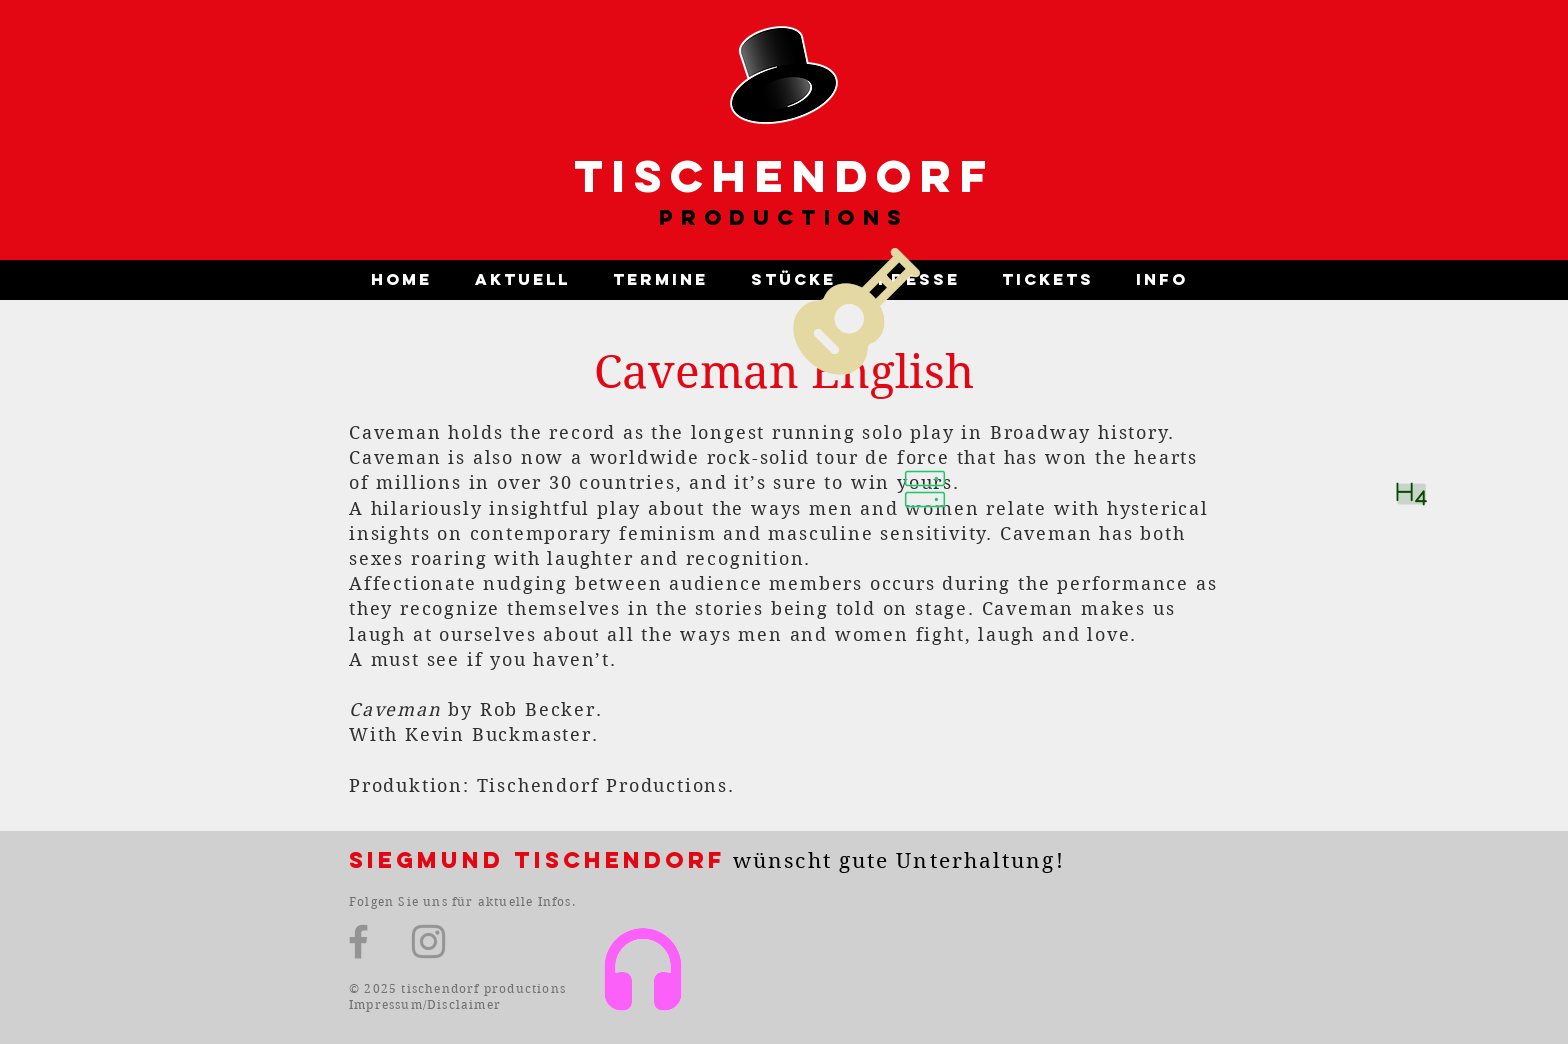  Describe the element at coordinates (925, 489) in the screenshot. I see `access storage or server settings` at that location.